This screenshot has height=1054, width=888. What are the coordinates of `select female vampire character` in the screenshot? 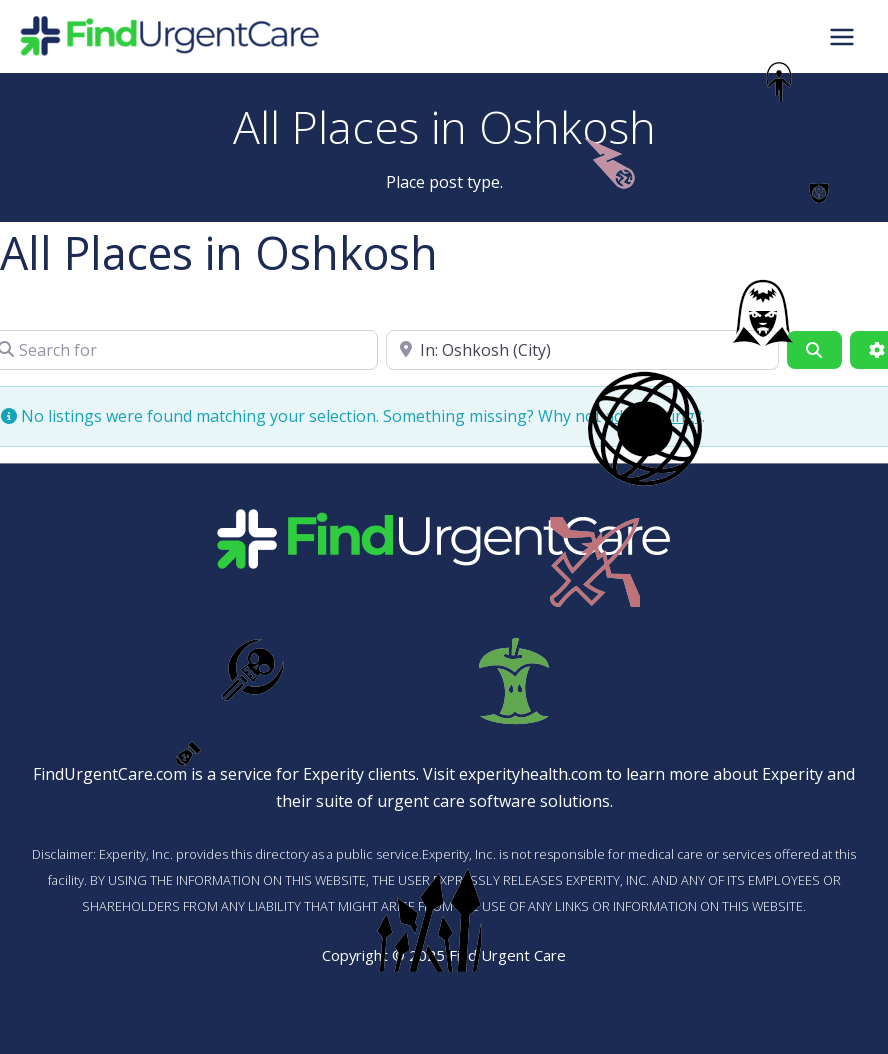 It's located at (763, 313).